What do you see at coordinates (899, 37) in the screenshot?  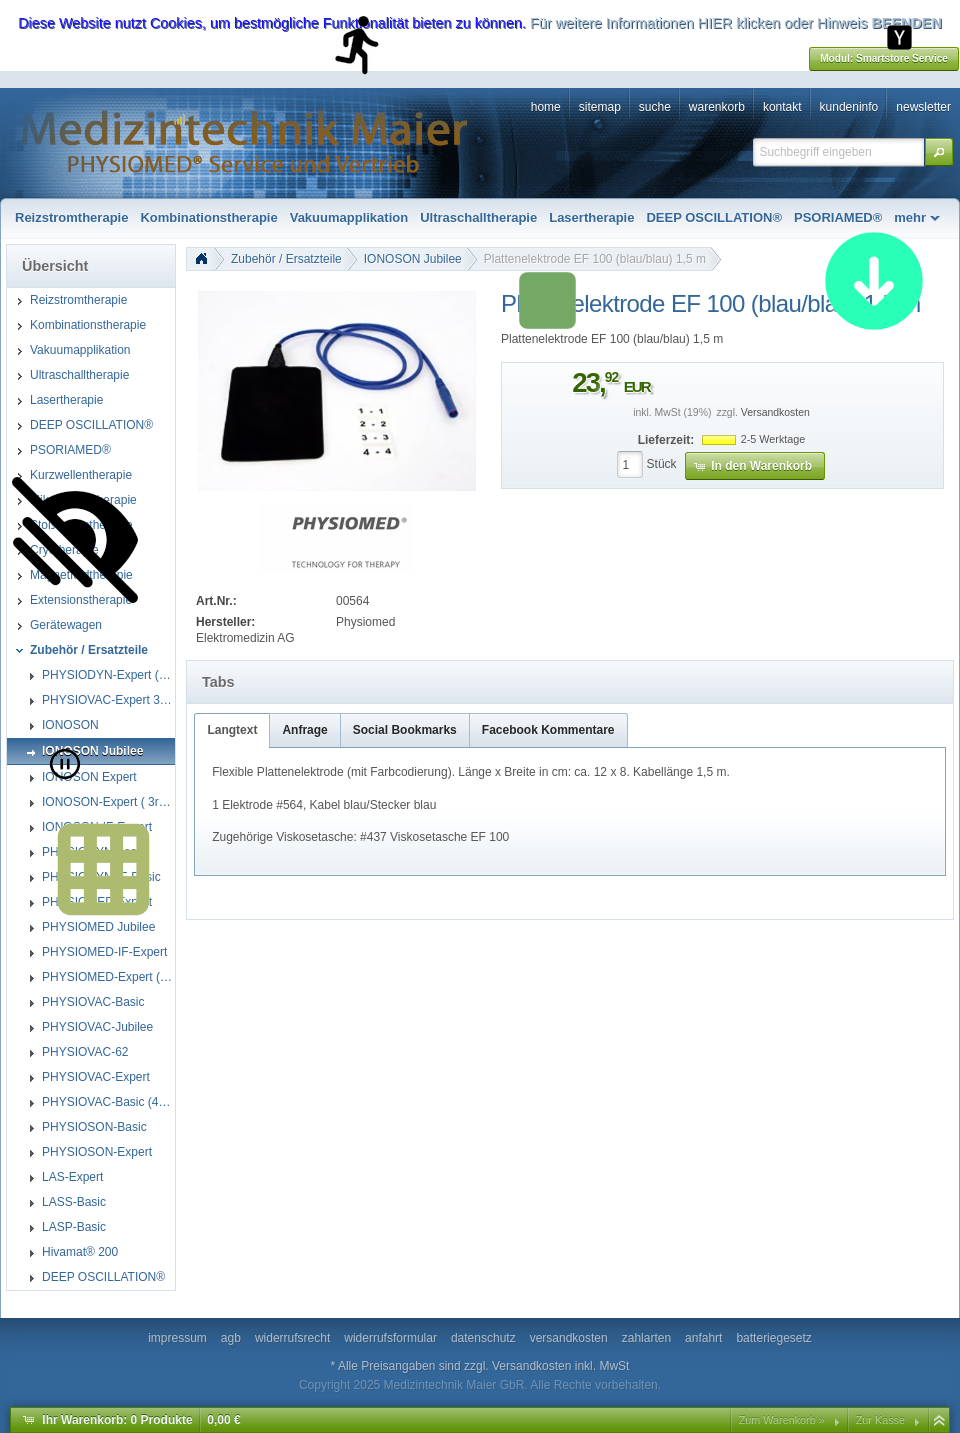 I see `open hacker news` at bounding box center [899, 37].